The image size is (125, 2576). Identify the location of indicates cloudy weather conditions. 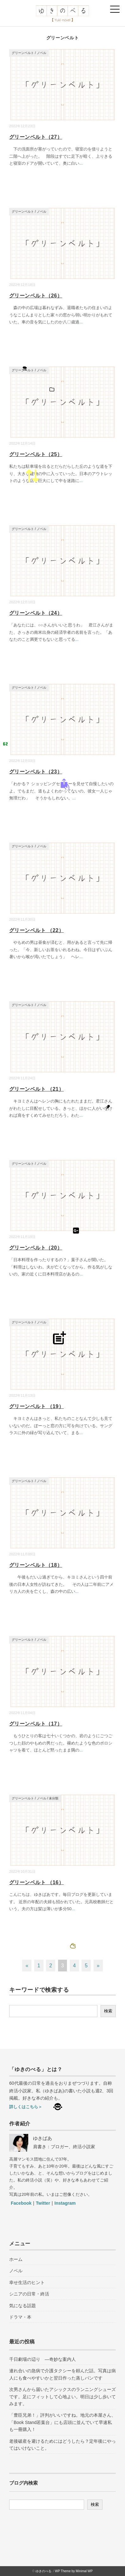
(73, 1946).